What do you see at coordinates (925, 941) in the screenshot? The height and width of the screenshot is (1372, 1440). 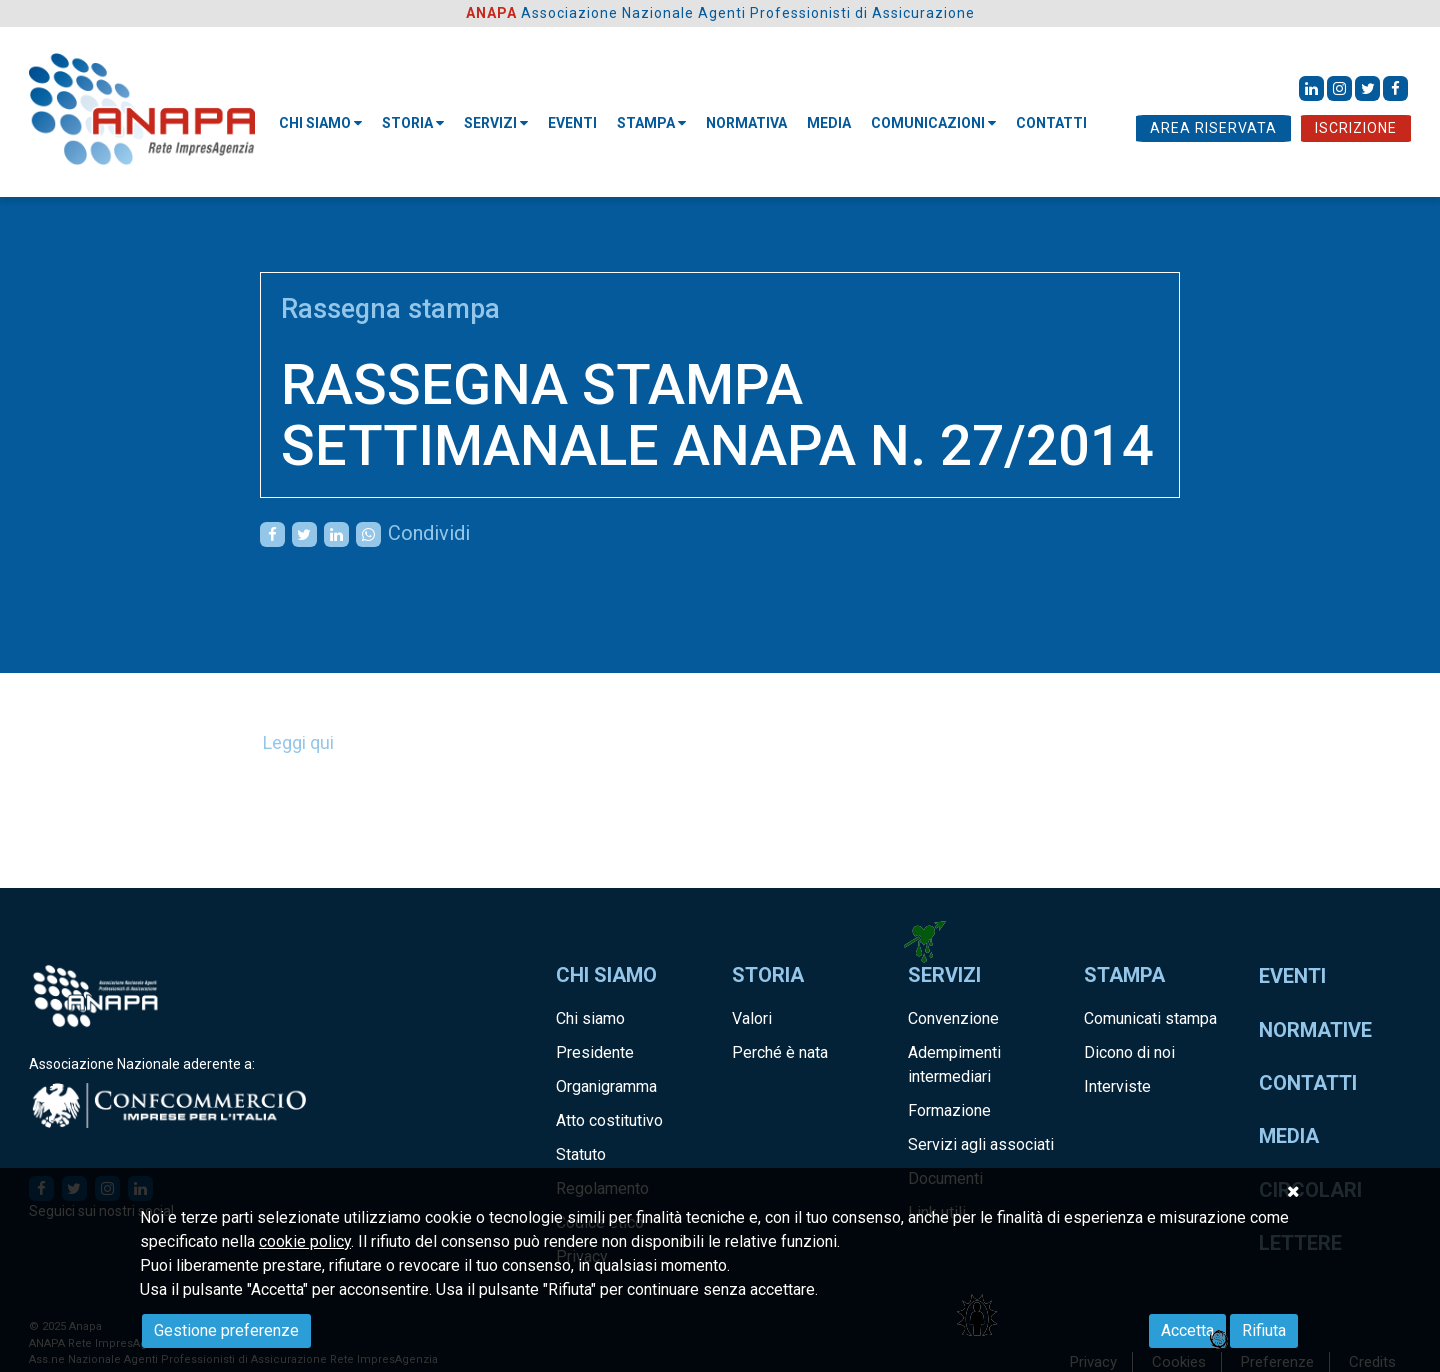 I see `indicates heartbreak or emotional damage status` at bounding box center [925, 941].